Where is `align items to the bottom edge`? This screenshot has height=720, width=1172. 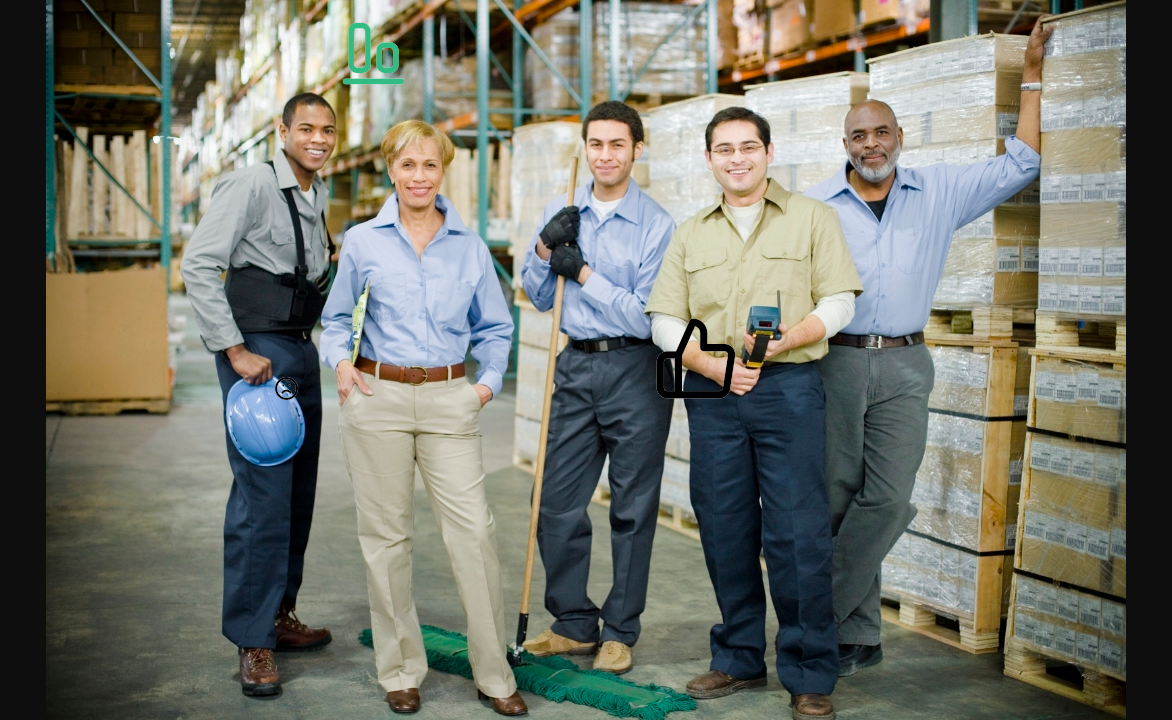 align items to the bottom edge is located at coordinates (373, 53).